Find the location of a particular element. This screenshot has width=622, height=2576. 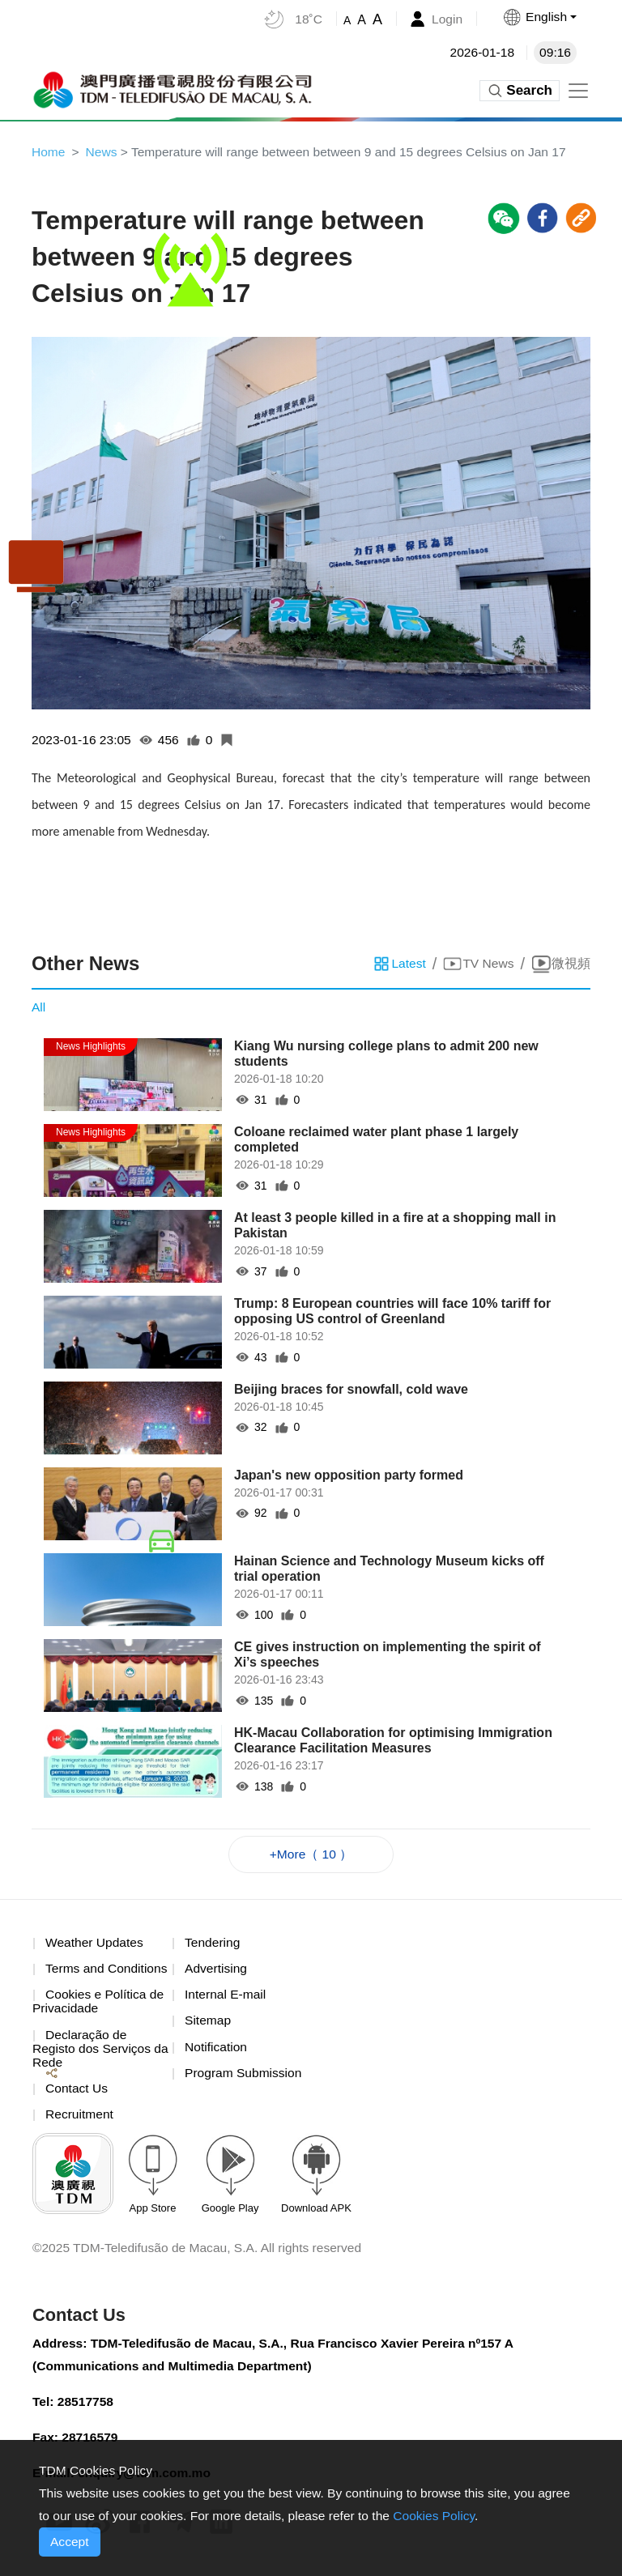

access wireless network or broadcasting settings is located at coordinates (190, 268).